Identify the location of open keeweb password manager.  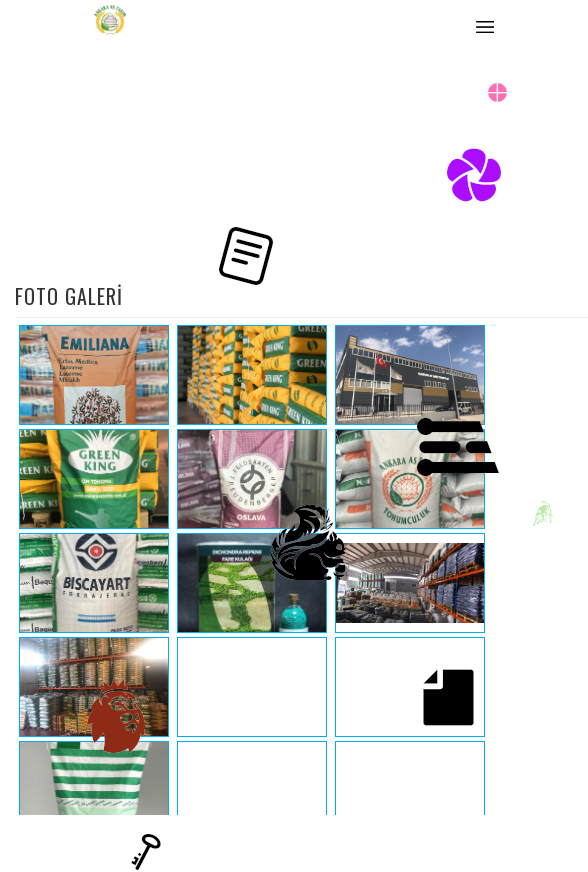
(146, 852).